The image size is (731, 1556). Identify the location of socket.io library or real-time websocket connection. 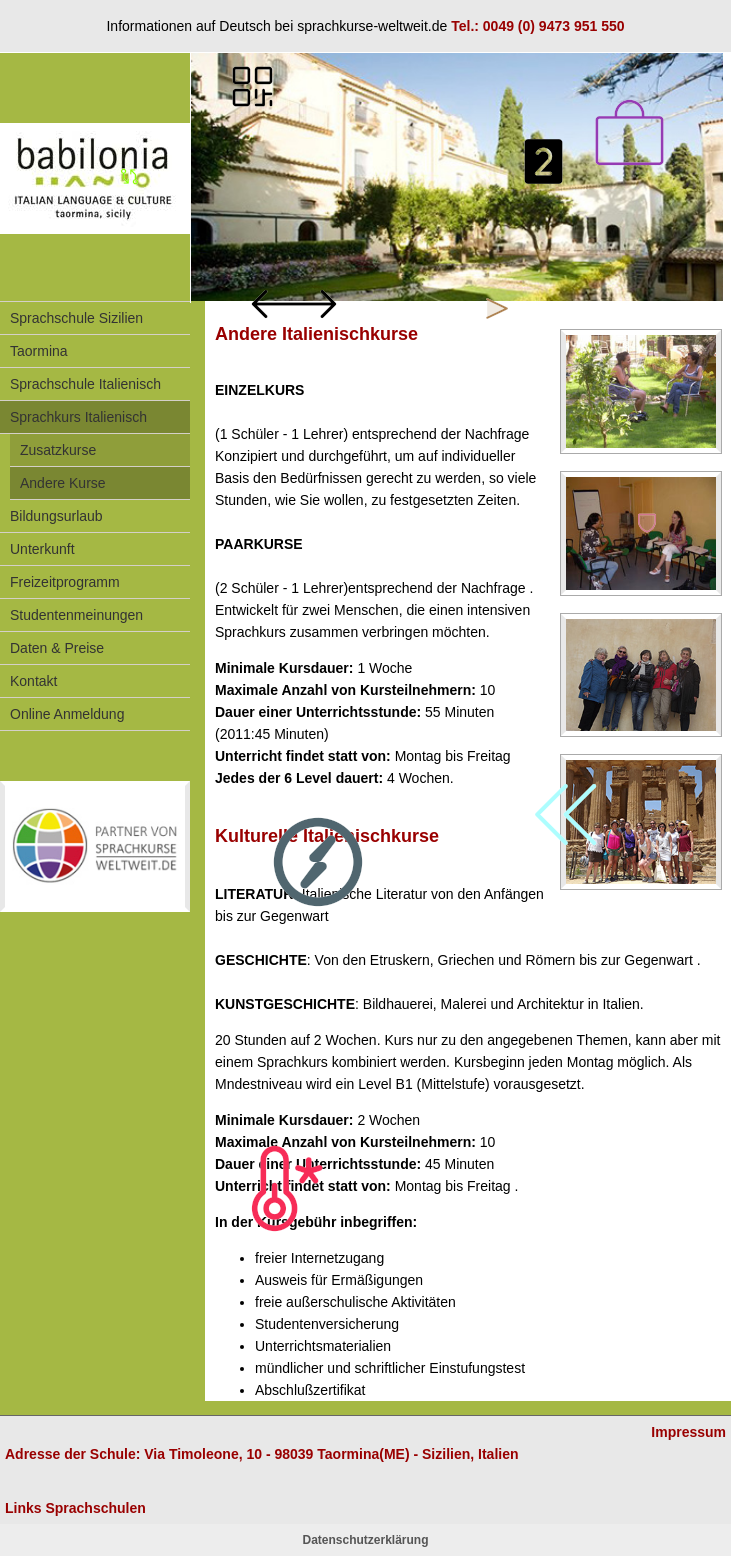
(318, 862).